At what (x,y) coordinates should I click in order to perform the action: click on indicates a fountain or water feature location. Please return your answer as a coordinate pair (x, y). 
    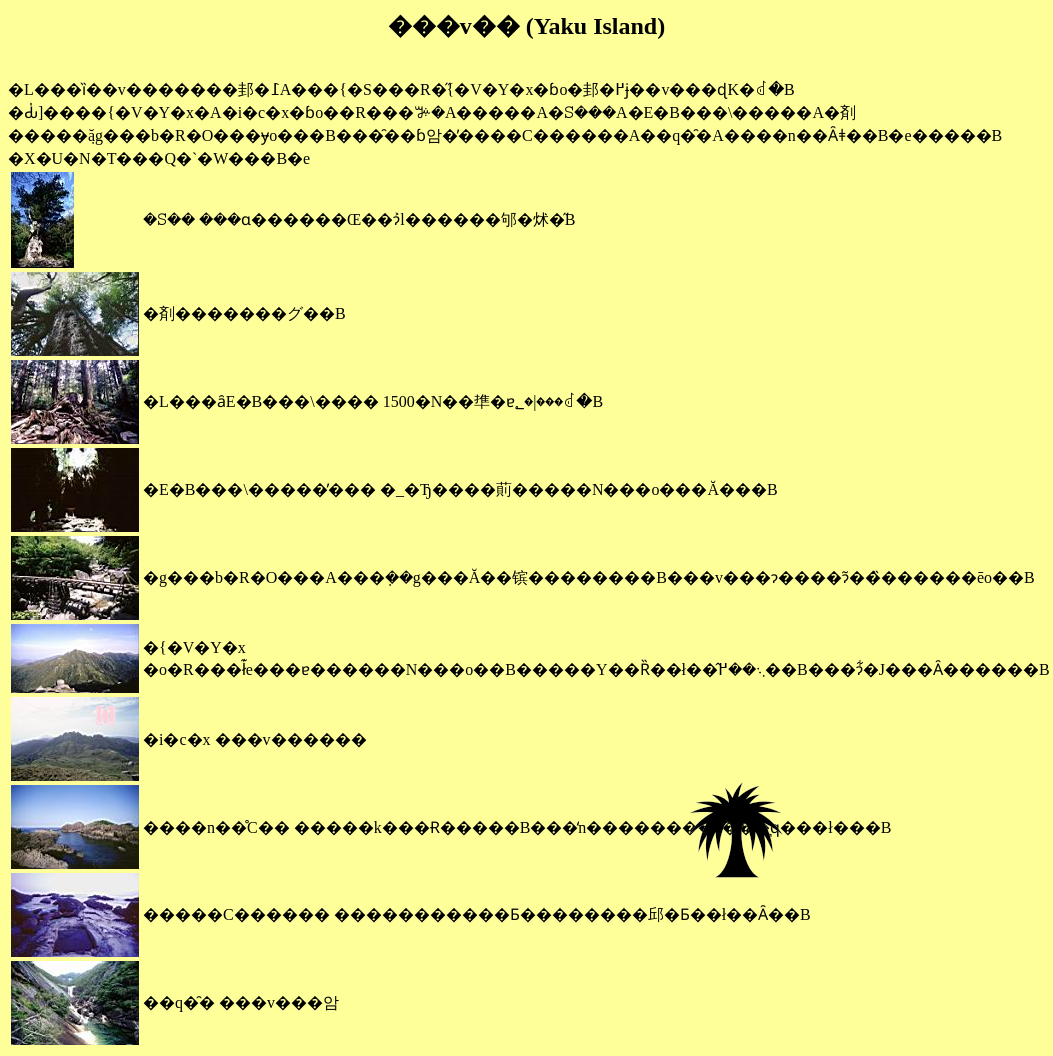
    Looking at the image, I should click on (736, 830).